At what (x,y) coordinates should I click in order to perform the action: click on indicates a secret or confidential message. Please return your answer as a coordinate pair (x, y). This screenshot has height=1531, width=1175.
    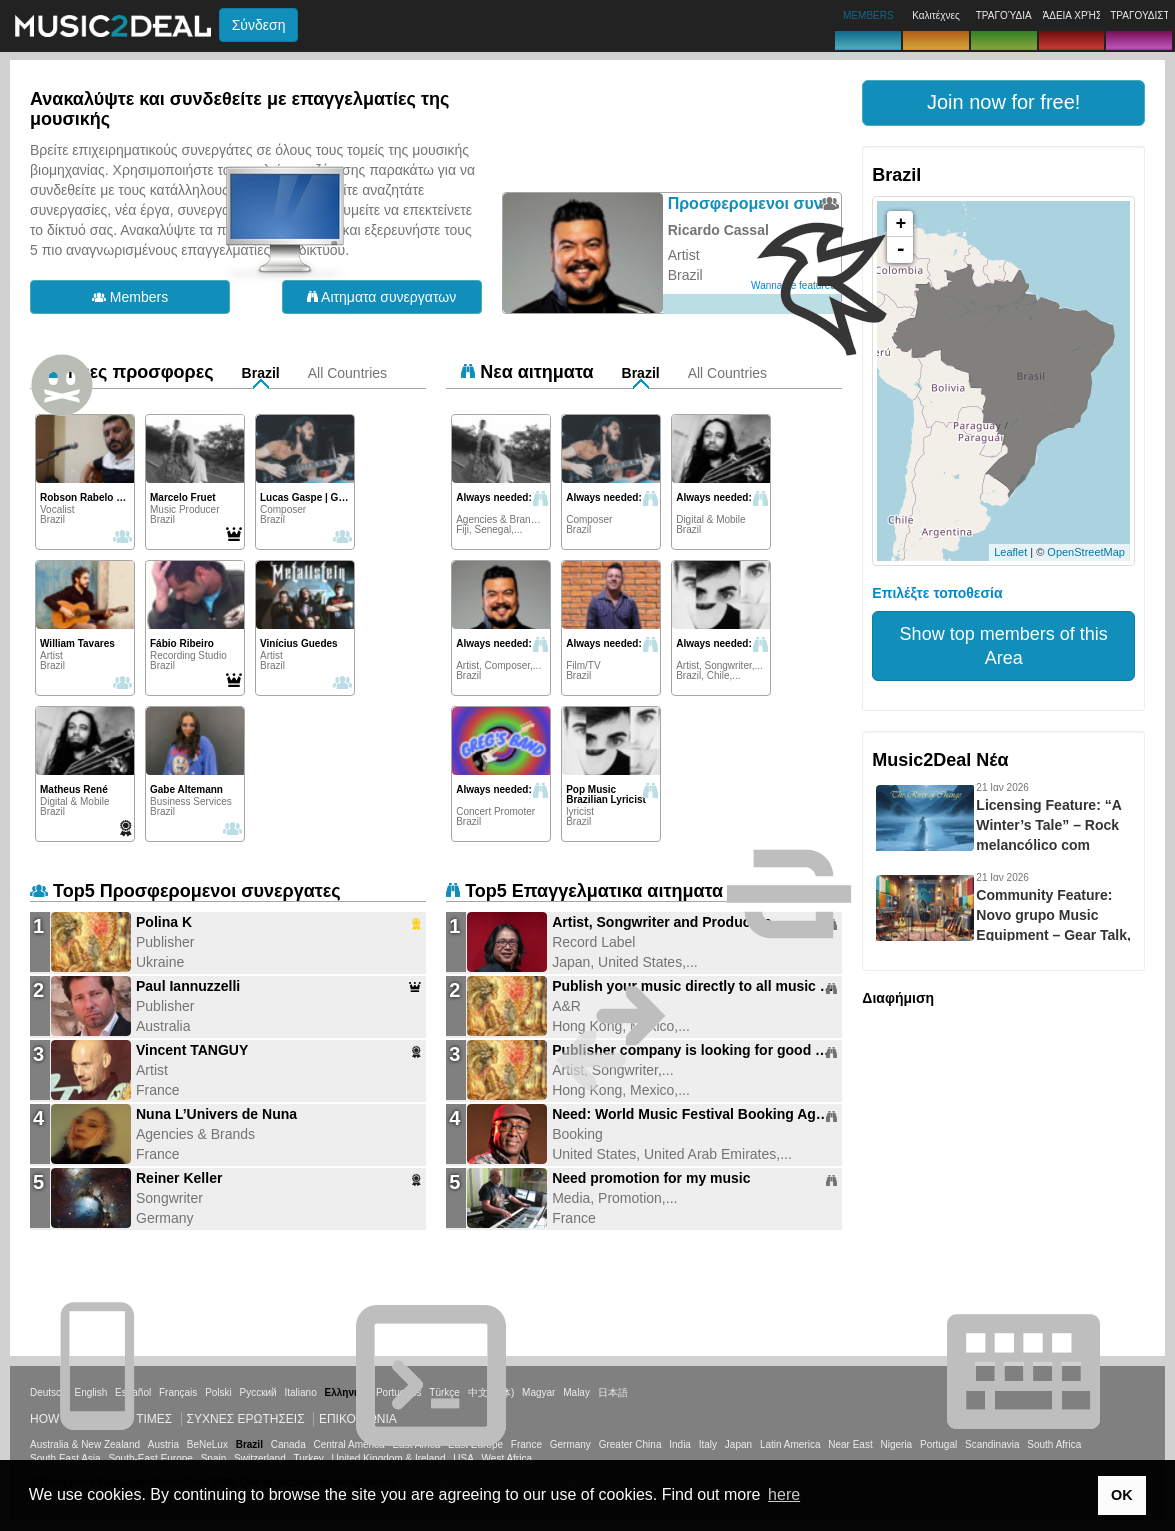
    Looking at the image, I should click on (62, 385).